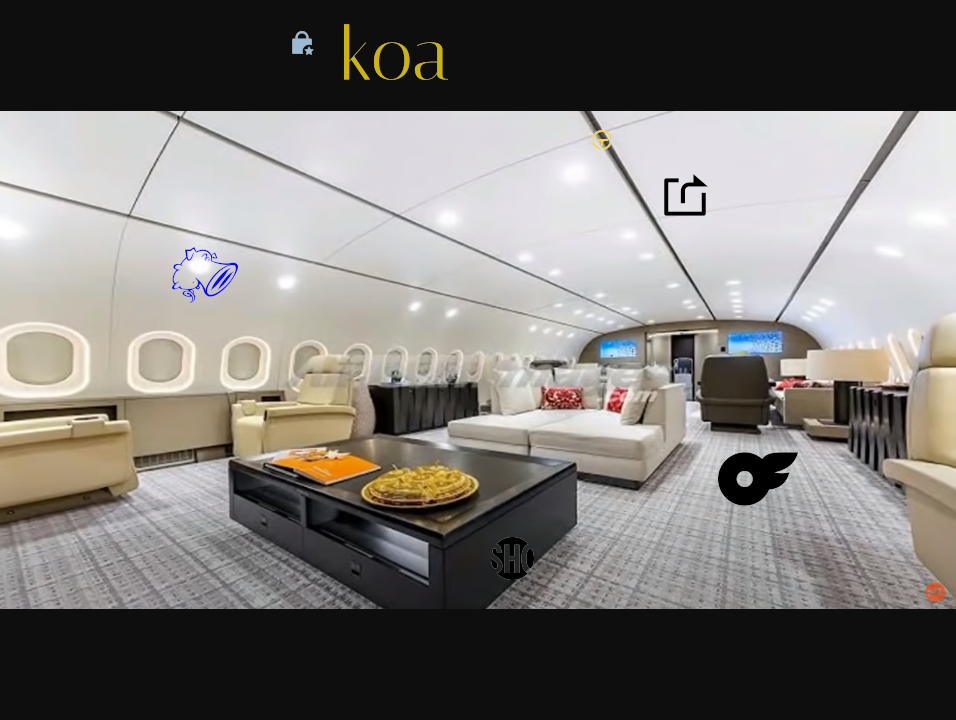 Image resolution: width=956 pixels, height=720 pixels. What do you see at coordinates (758, 479) in the screenshot?
I see `open the OnlyFans app` at bounding box center [758, 479].